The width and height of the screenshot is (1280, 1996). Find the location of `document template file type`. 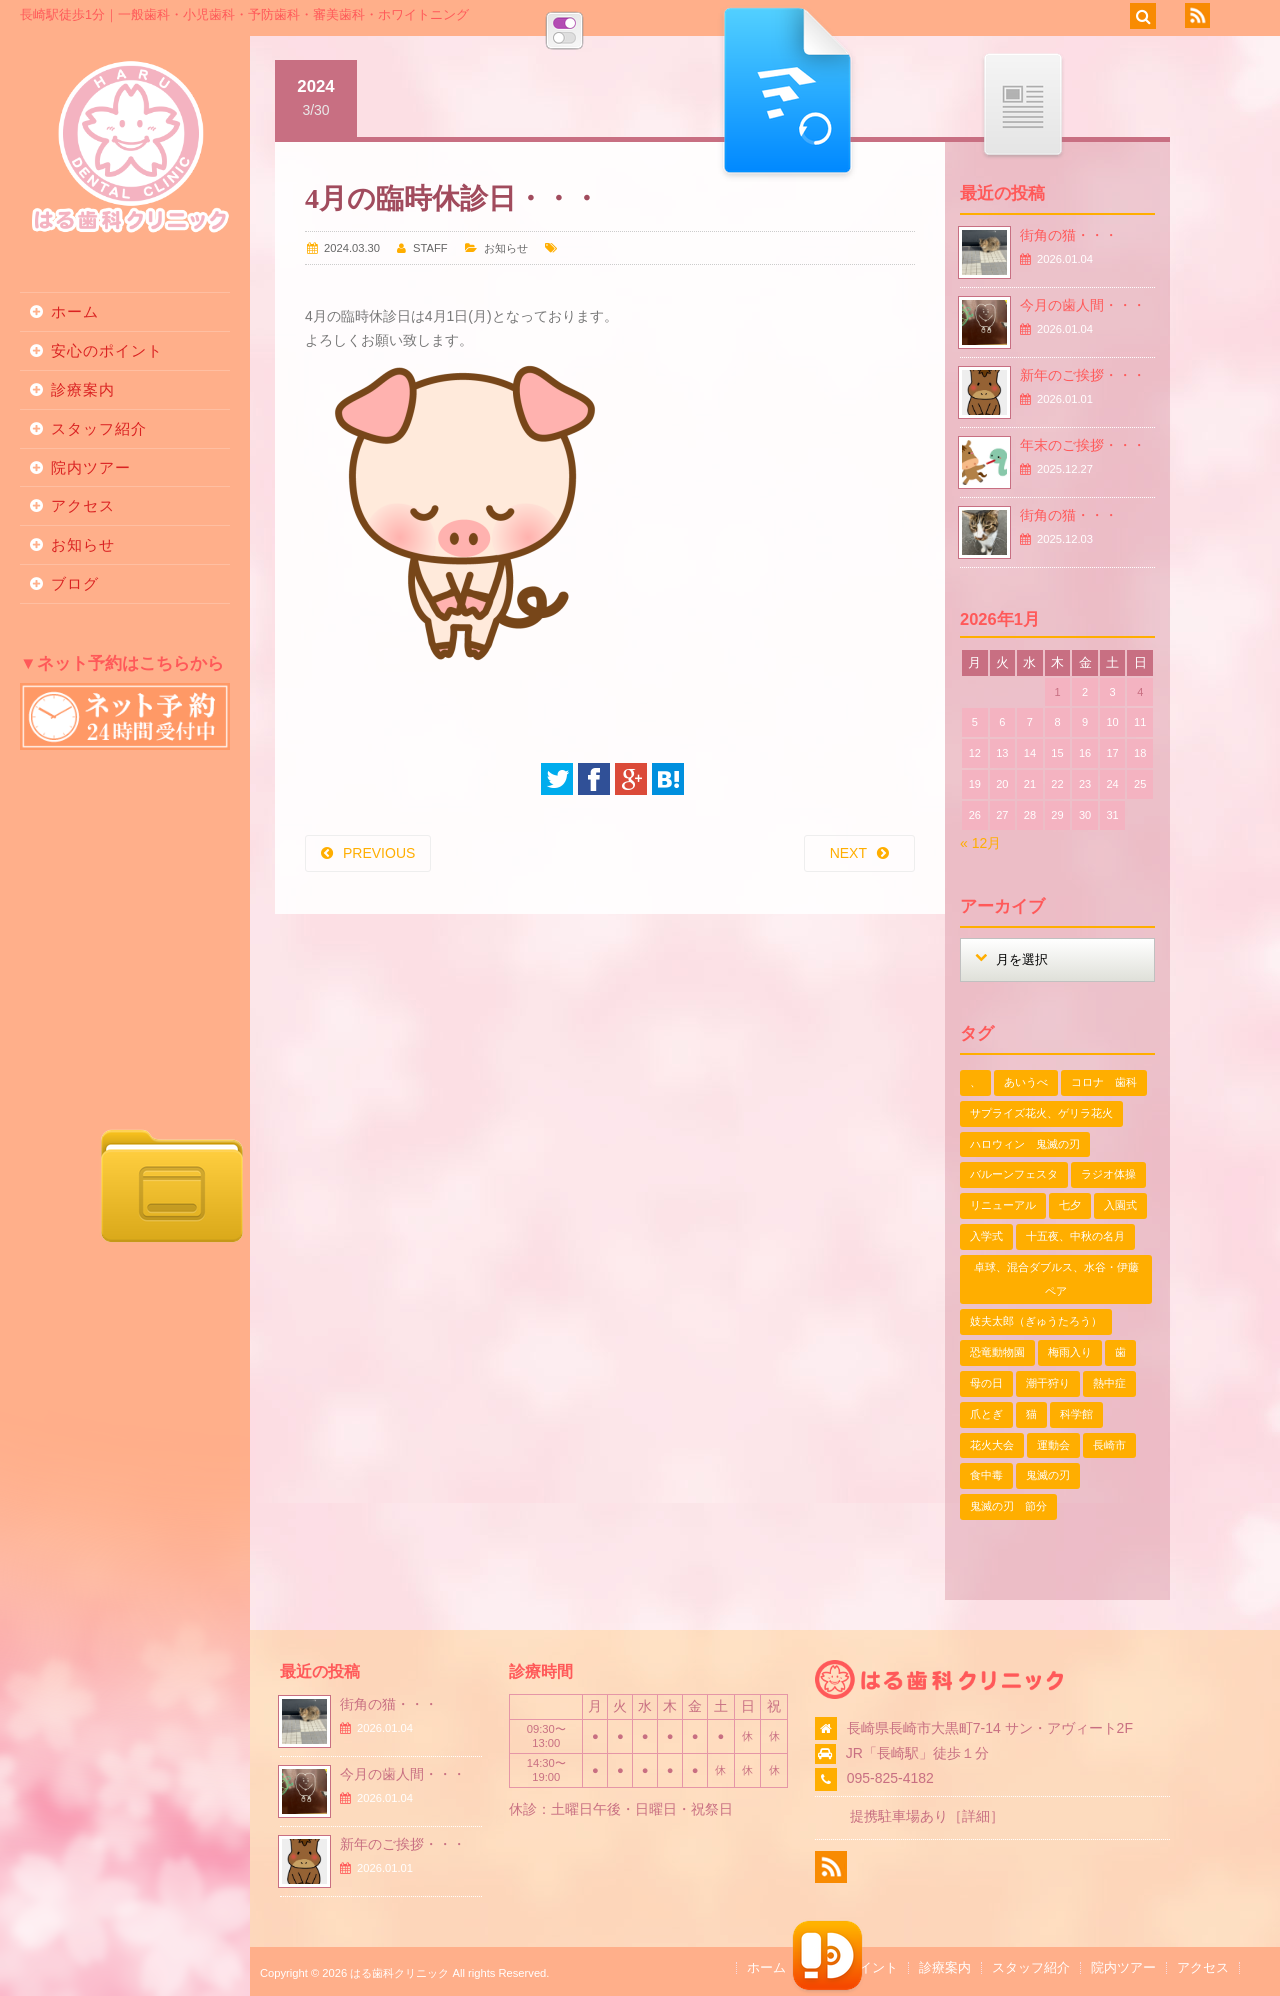

document template file type is located at coordinates (1023, 106).